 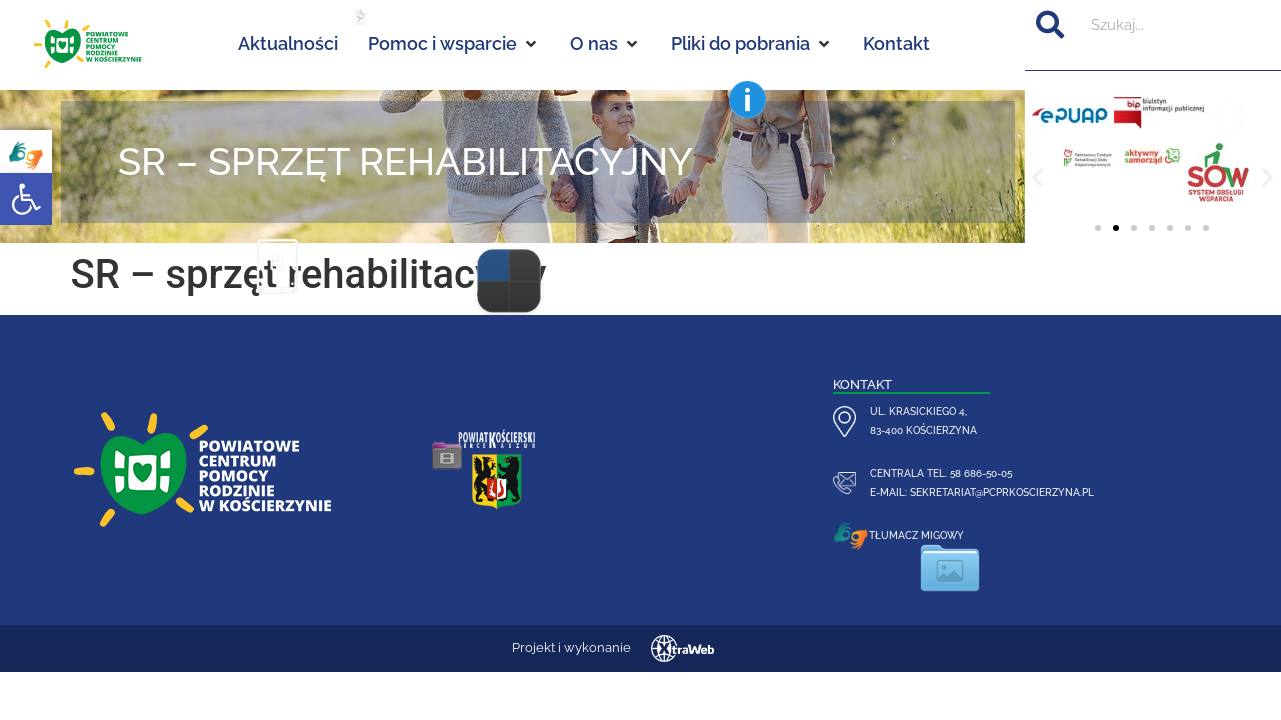 What do you see at coordinates (950, 568) in the screenshot?
I see `open your images folder` at bounding box center [950, 568].